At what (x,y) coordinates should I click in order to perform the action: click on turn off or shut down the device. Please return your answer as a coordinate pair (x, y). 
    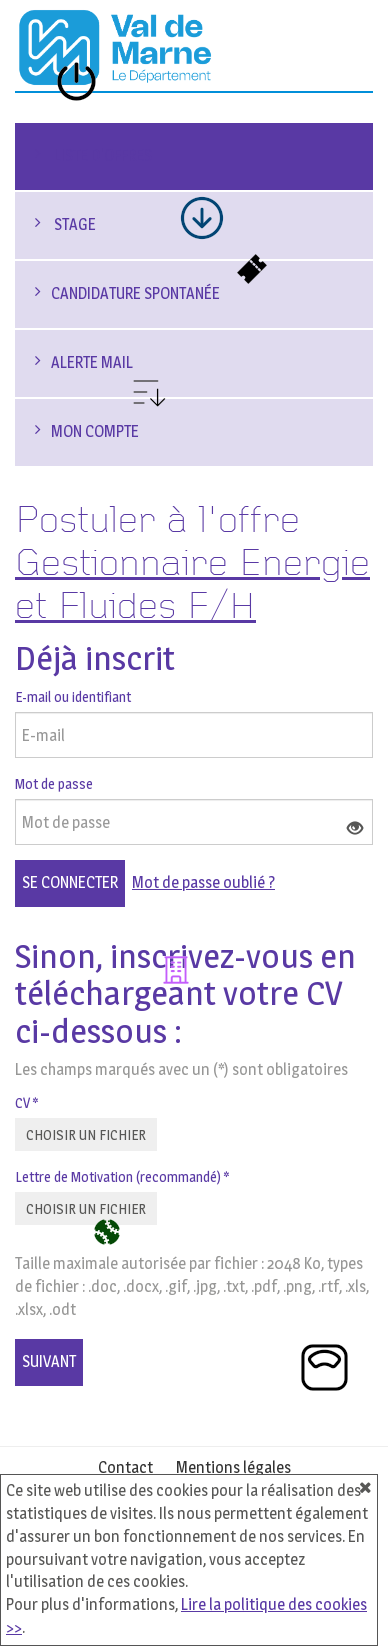
    Looking at the image, I should click on (76, 81).